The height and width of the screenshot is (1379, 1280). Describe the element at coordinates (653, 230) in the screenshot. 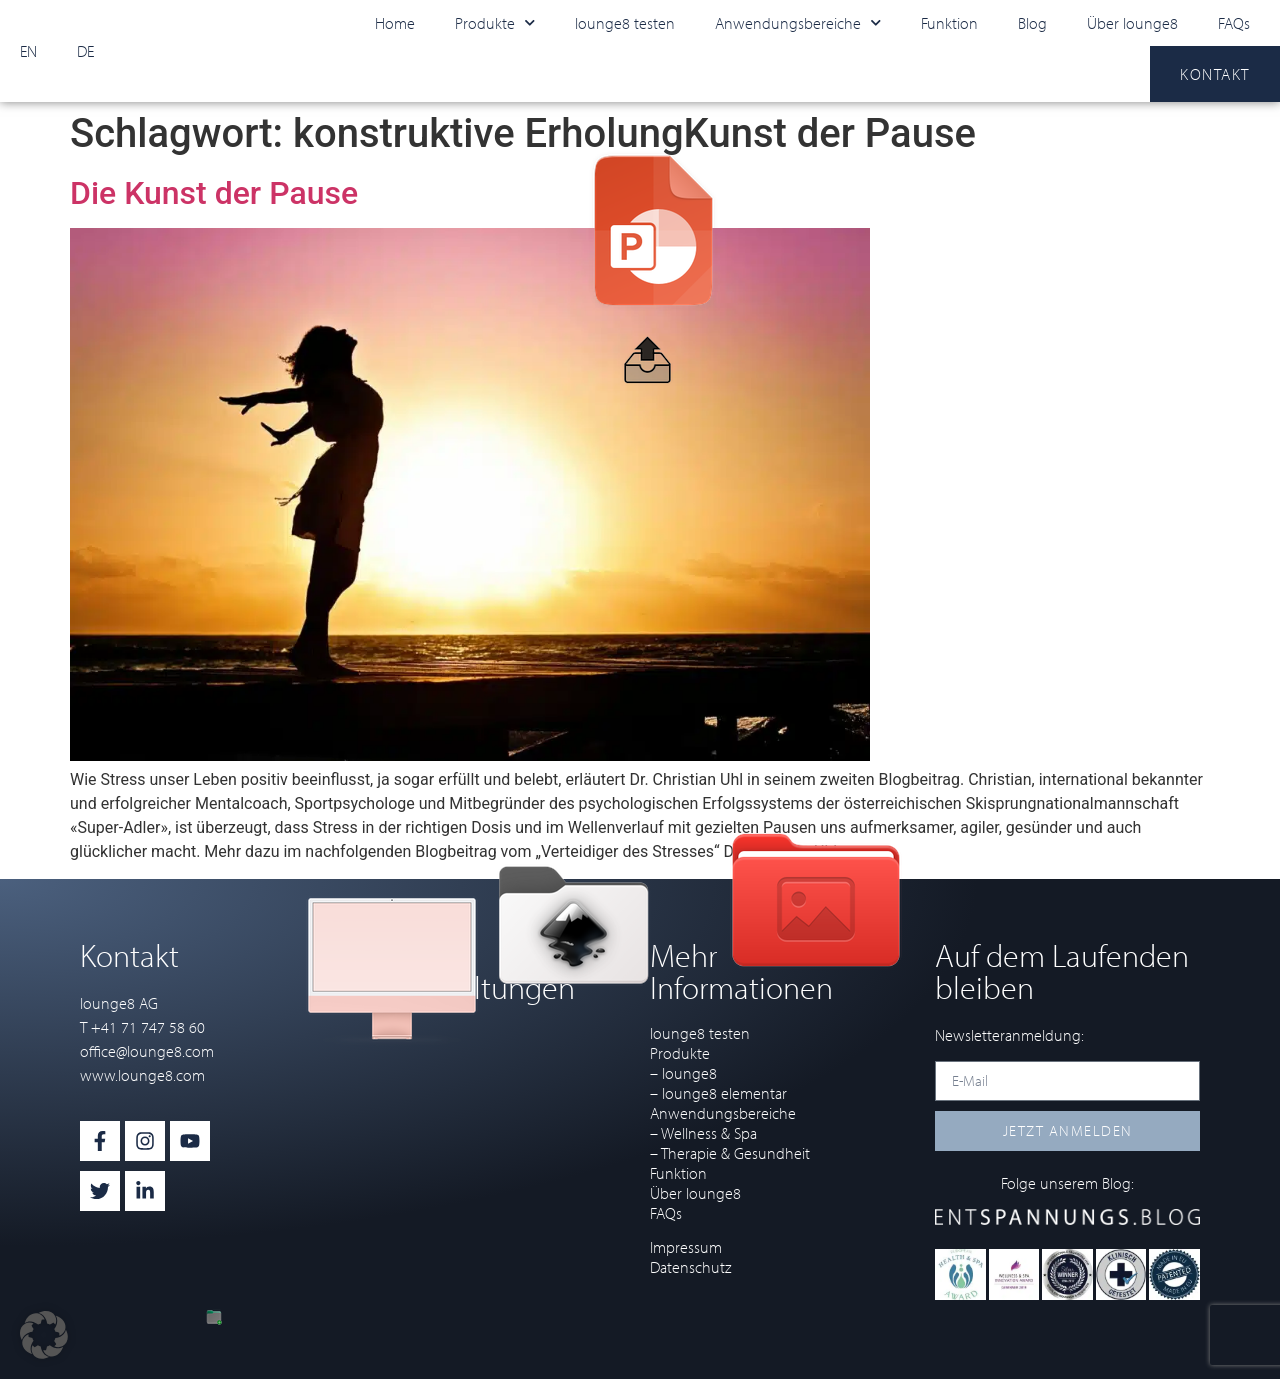

I see `a microsoft powerpoint file` at that location.